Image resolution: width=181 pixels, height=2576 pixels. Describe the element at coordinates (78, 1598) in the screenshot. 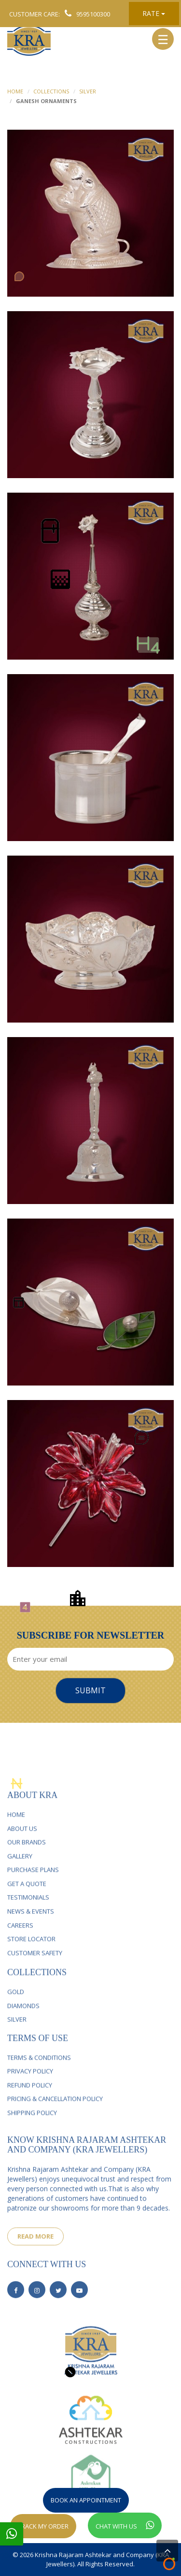

I see `view city or urban location` at that location.